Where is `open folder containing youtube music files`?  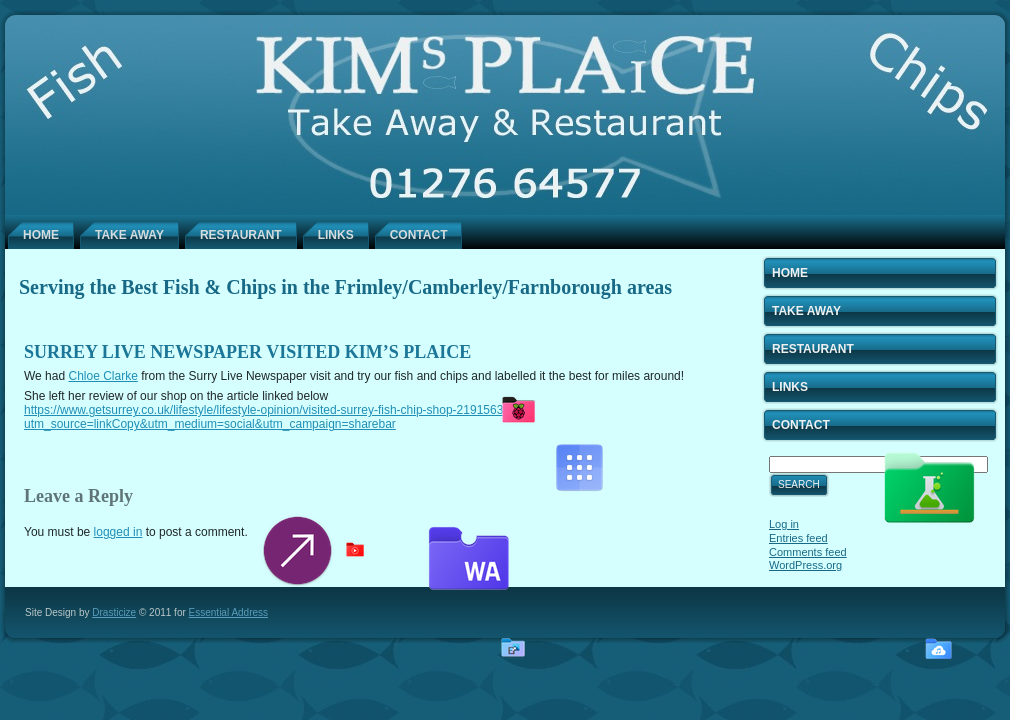
open folder containing youtube music files is located at coordinates (355, 550).